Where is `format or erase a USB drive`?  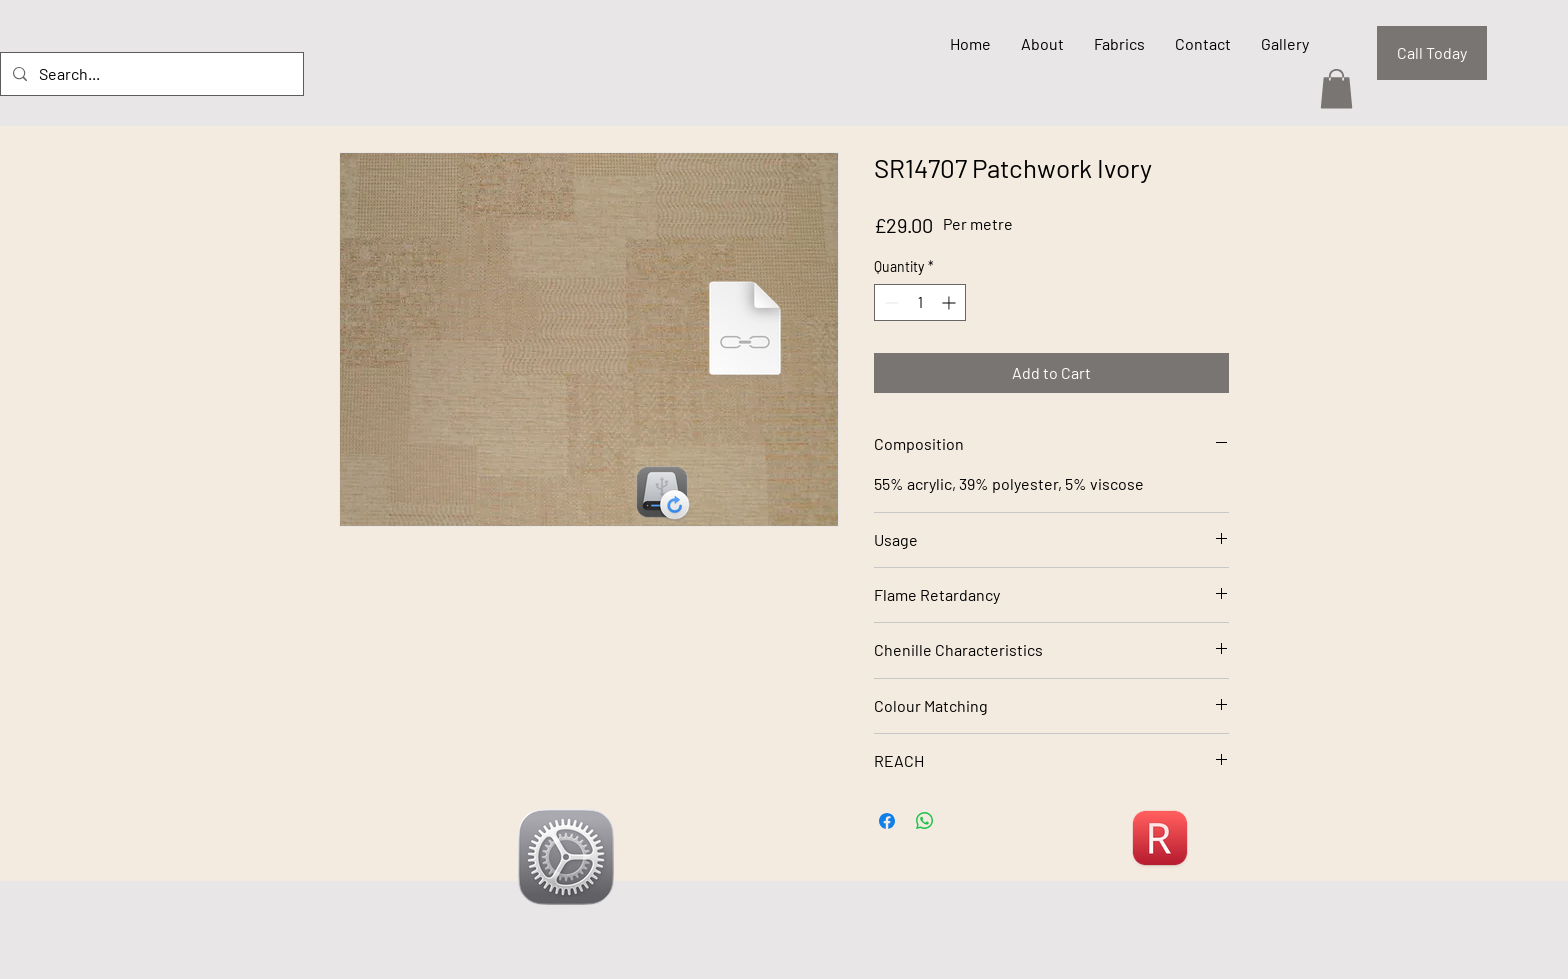 format or erase a USB drive is located at coordinates (662, 492).